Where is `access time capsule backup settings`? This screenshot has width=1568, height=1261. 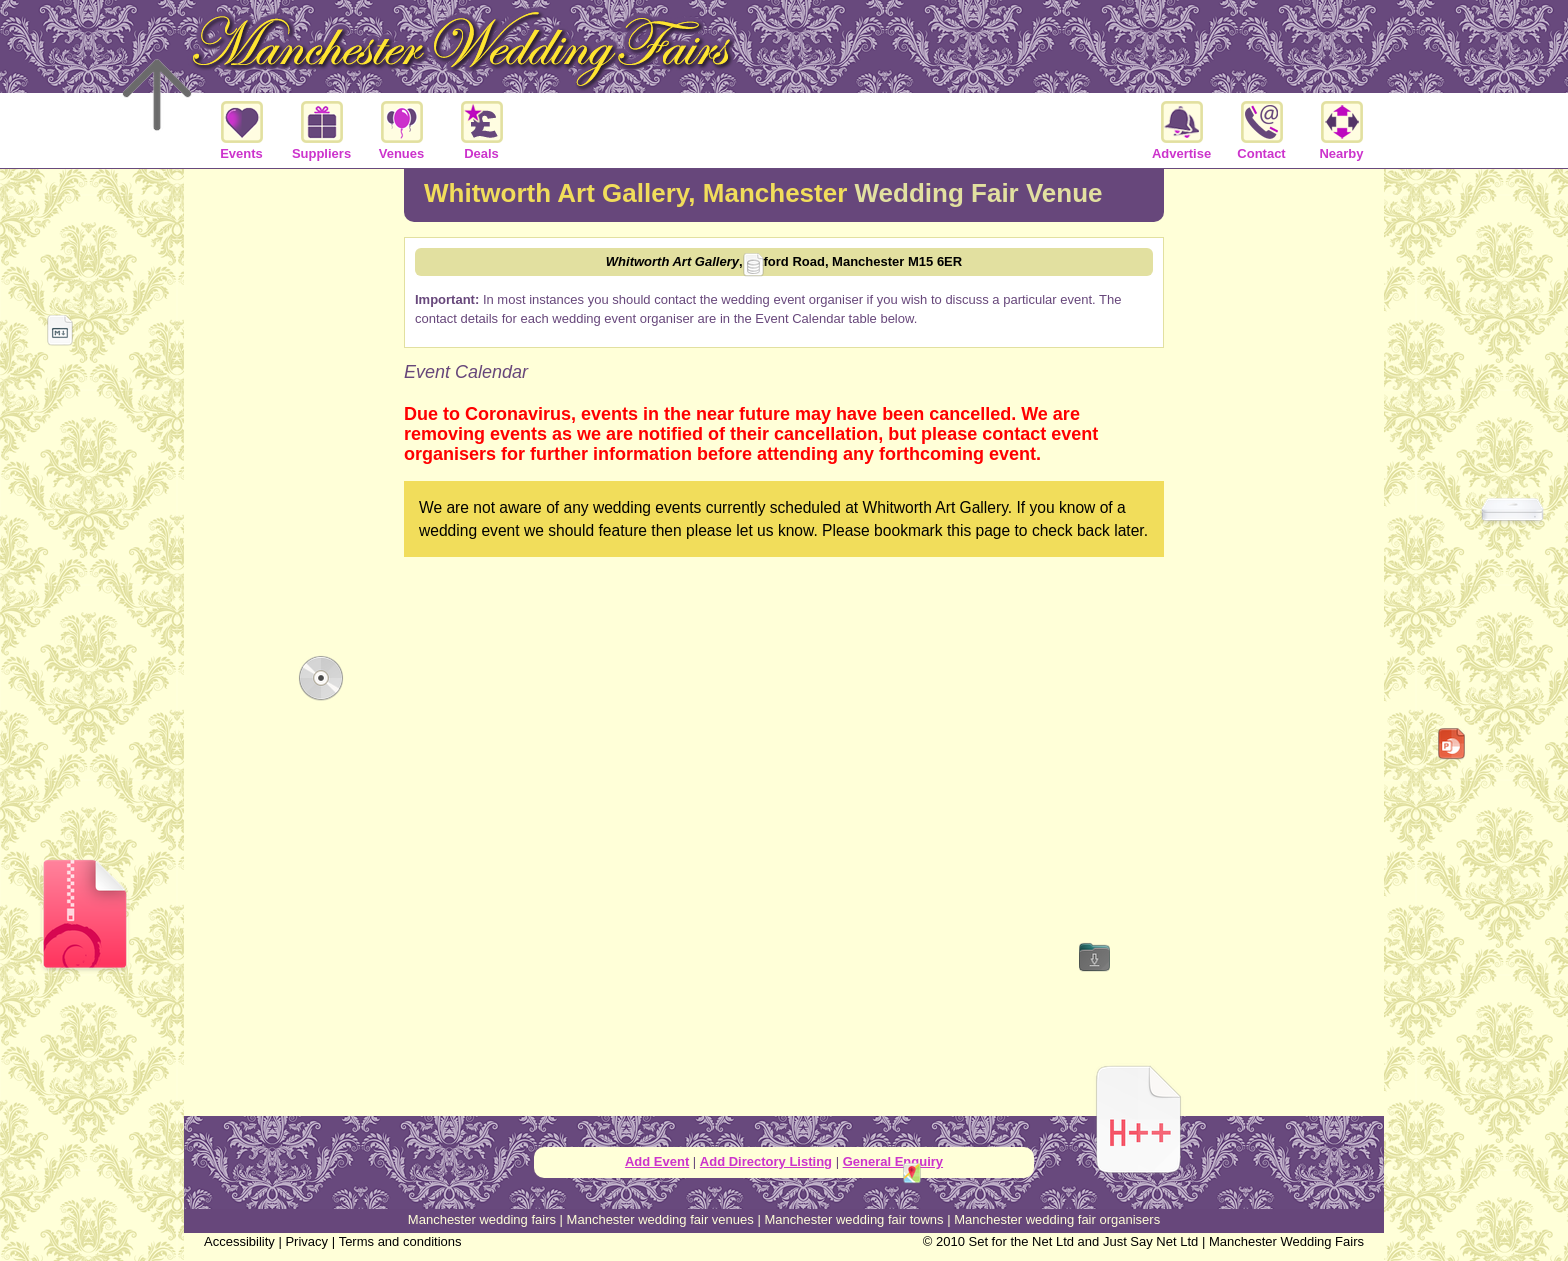
access time capsule backup settings is located at coordinates (1512, 505).